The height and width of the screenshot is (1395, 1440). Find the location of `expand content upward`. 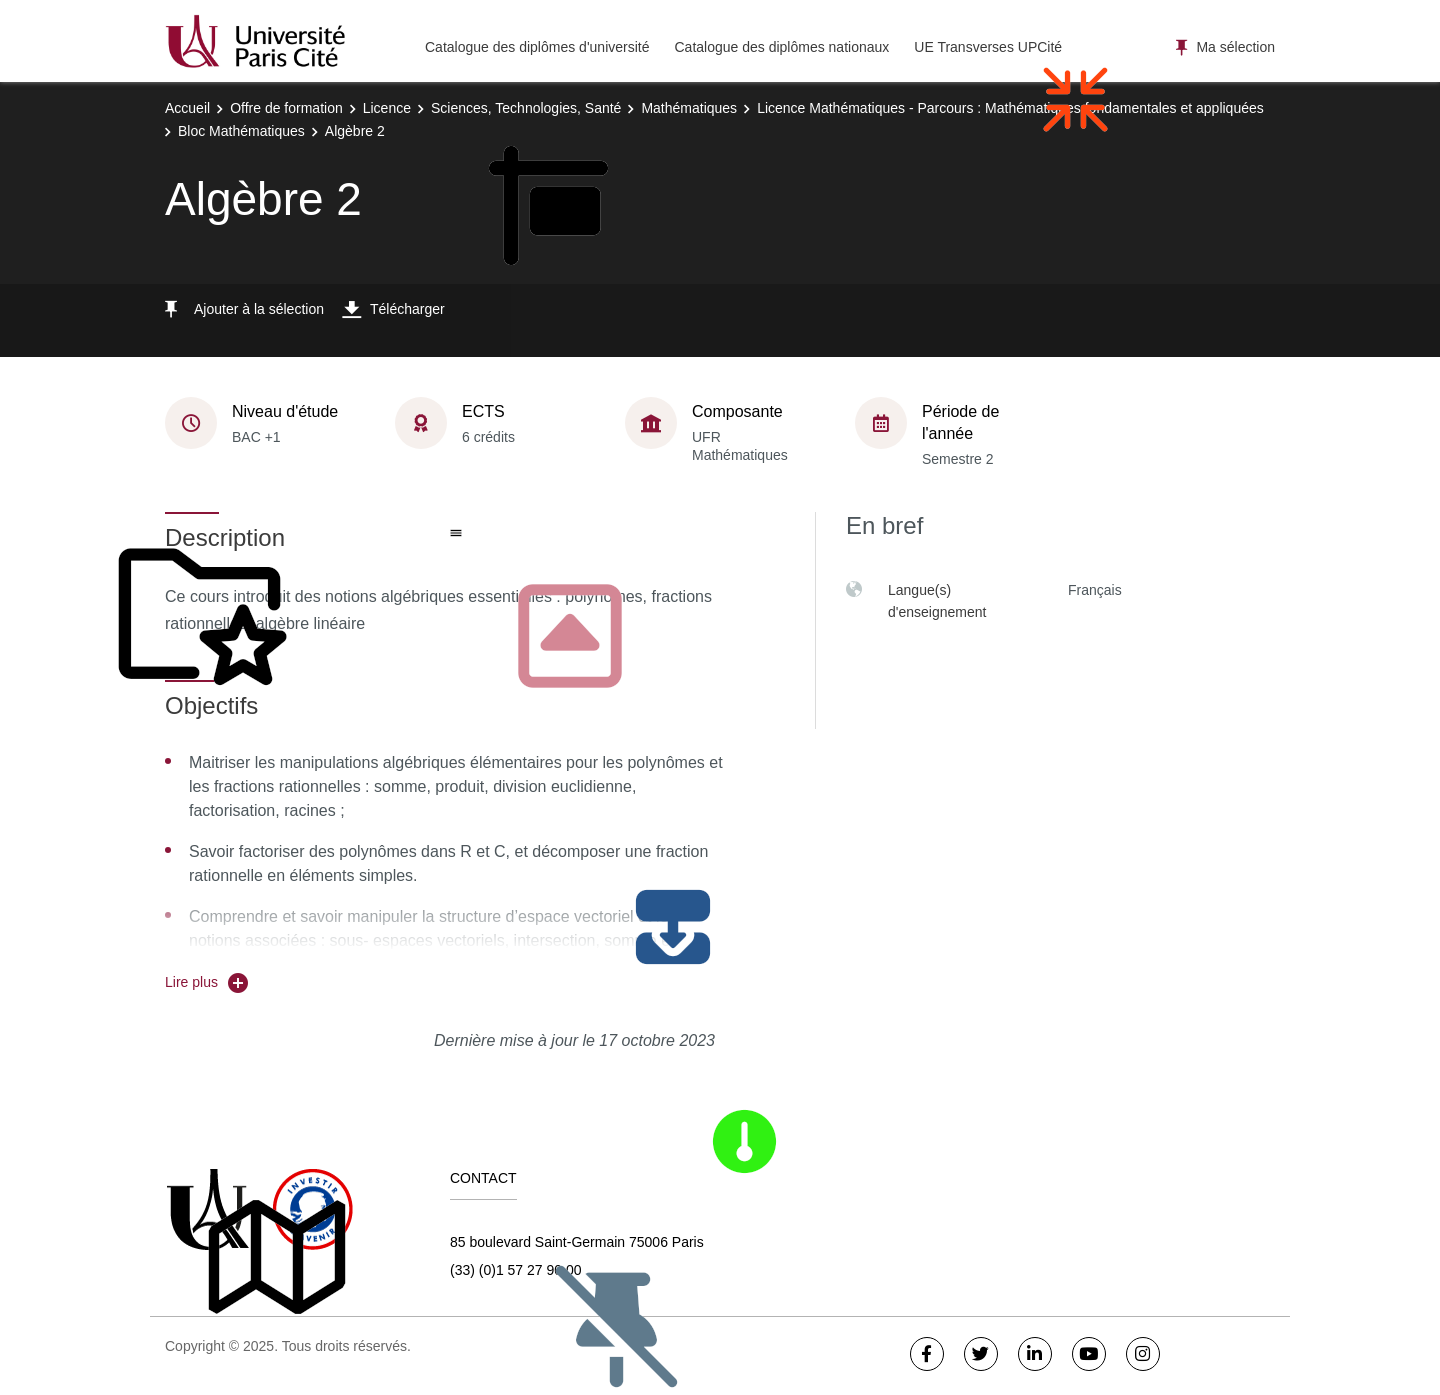

expand content upward is located at coordinates (570, 636).